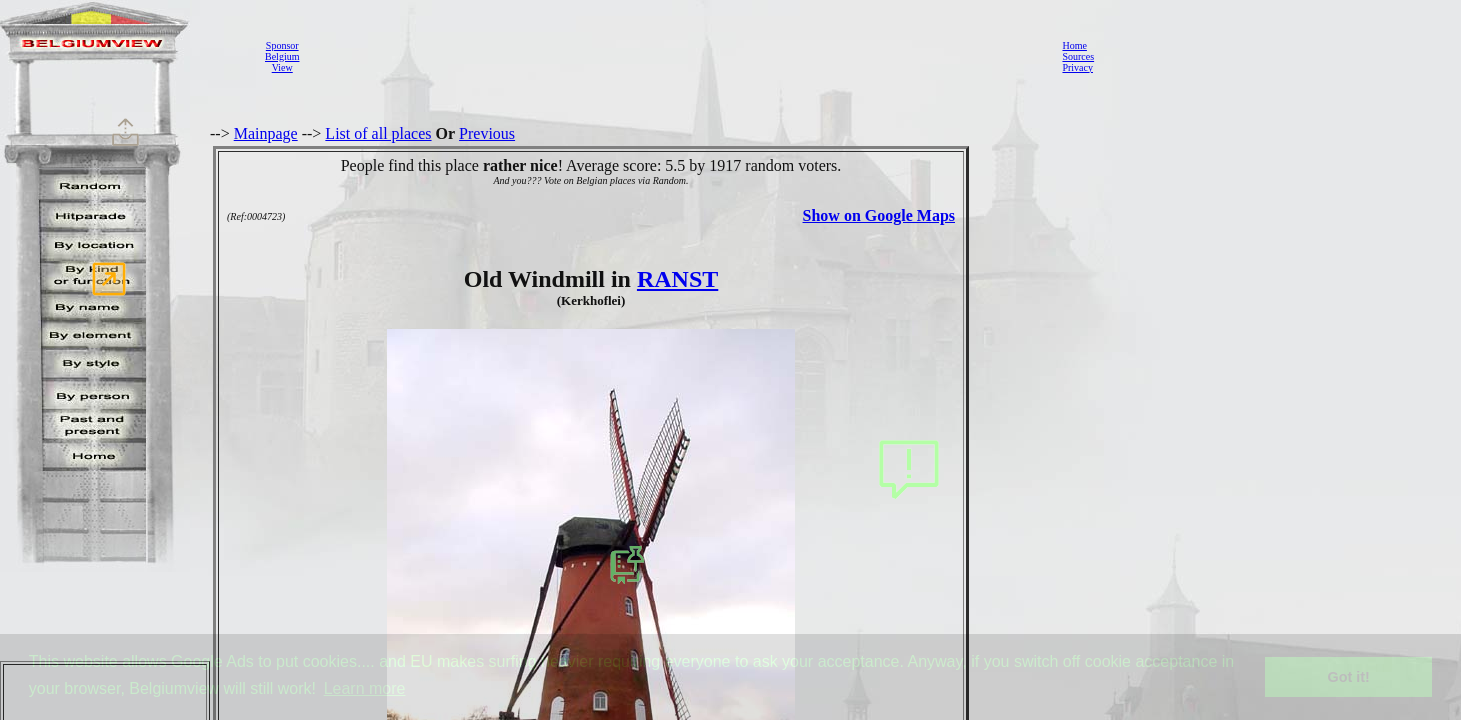  What do you see at coordinates (109, 279) in the screenshot?
I see `open link in a new window` at bounding box center [109, 279].